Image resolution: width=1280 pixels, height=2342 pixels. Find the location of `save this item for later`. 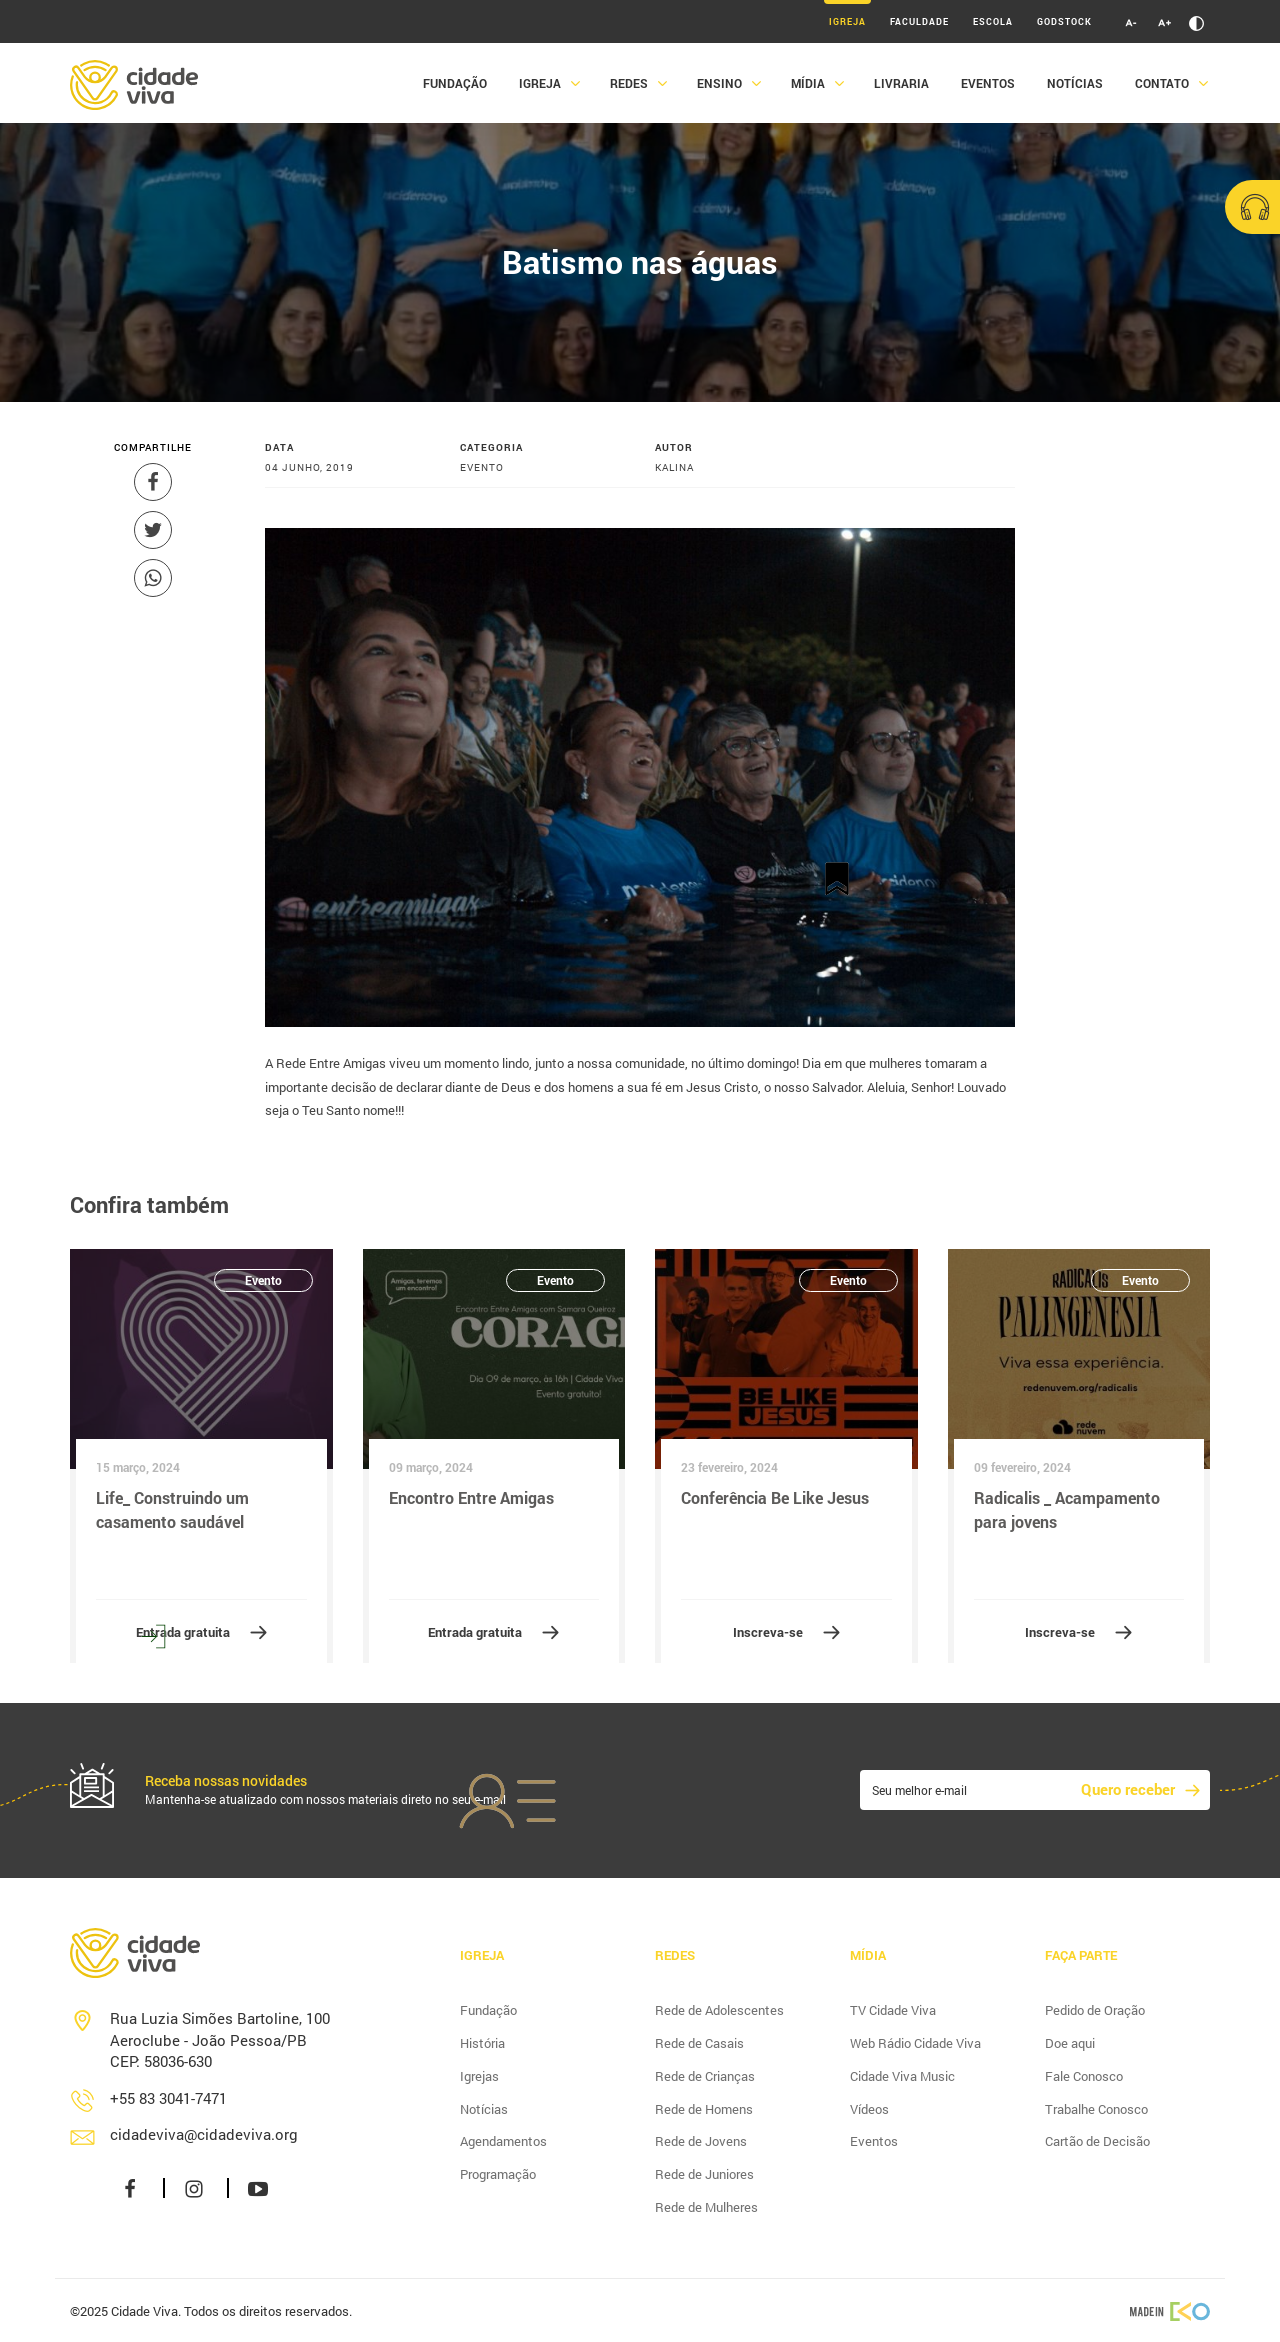

save this item for later is located at coordinates (837, 878).